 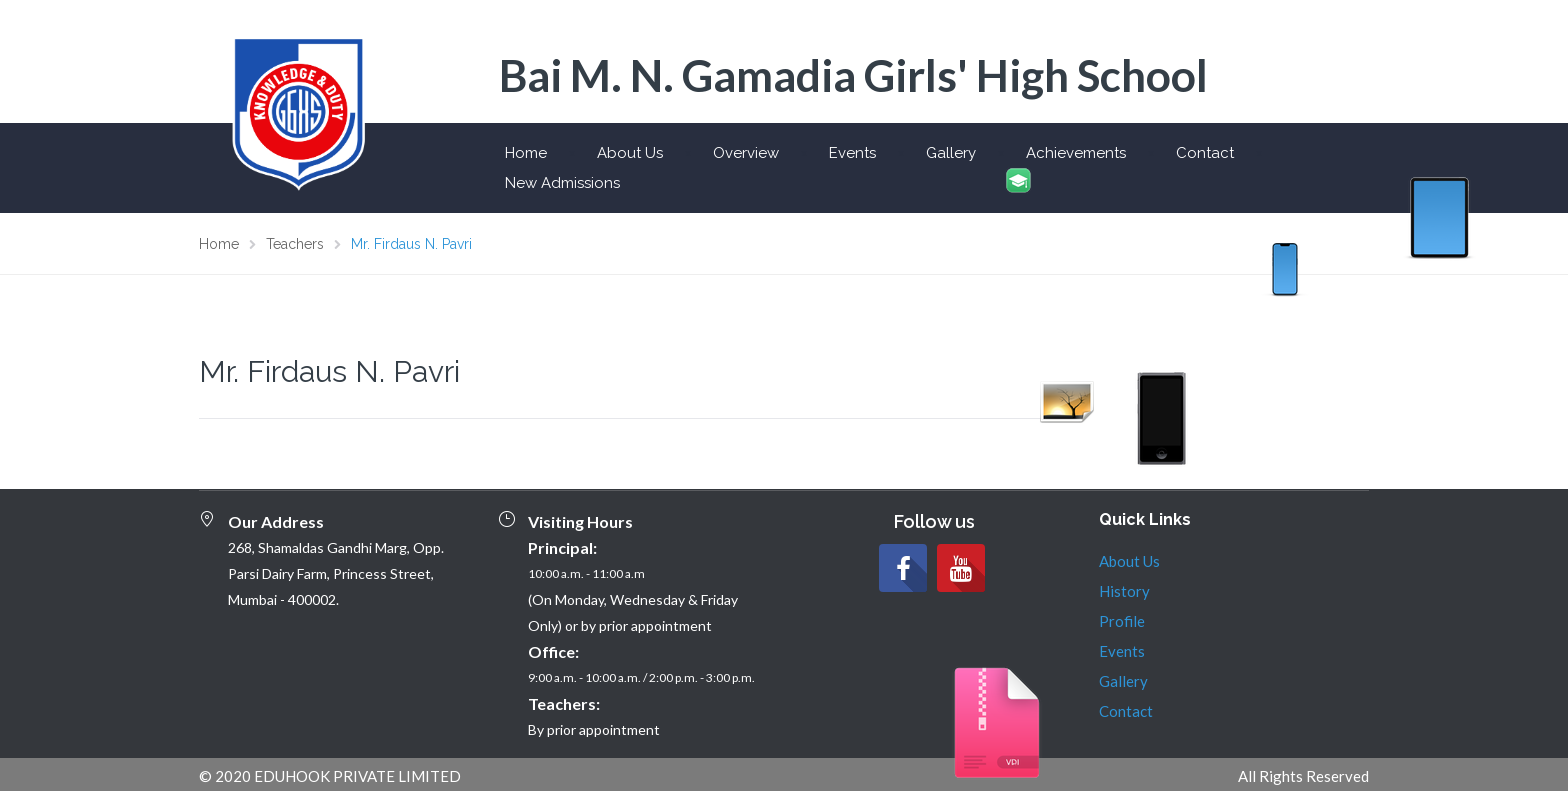 I want to click on iPod nano device in space gray, so click(x=1161, y=418).